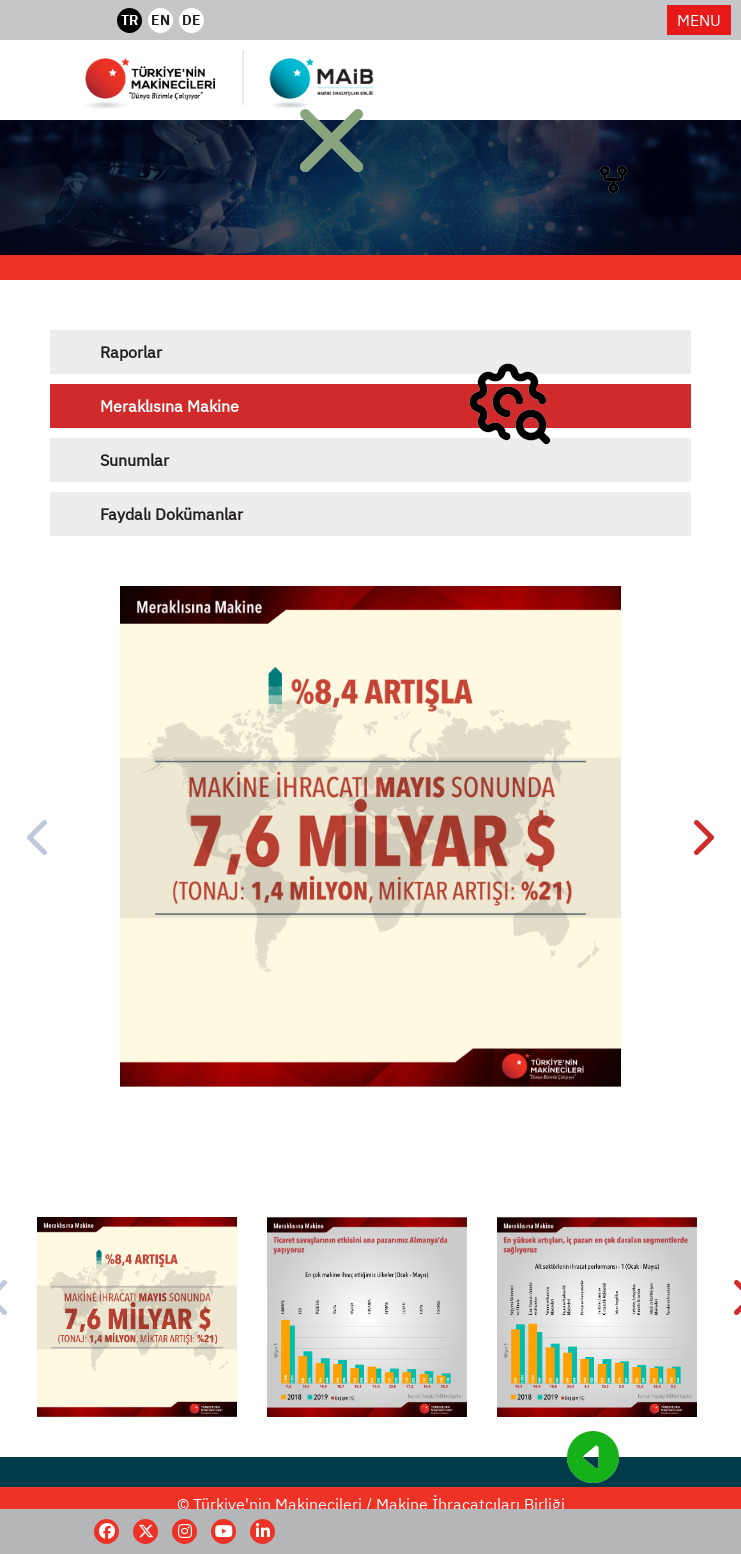 Image resolution: width=741 pixels, height=1554 pixels. I want to click on search within settings or preferences, so click(508, 402).